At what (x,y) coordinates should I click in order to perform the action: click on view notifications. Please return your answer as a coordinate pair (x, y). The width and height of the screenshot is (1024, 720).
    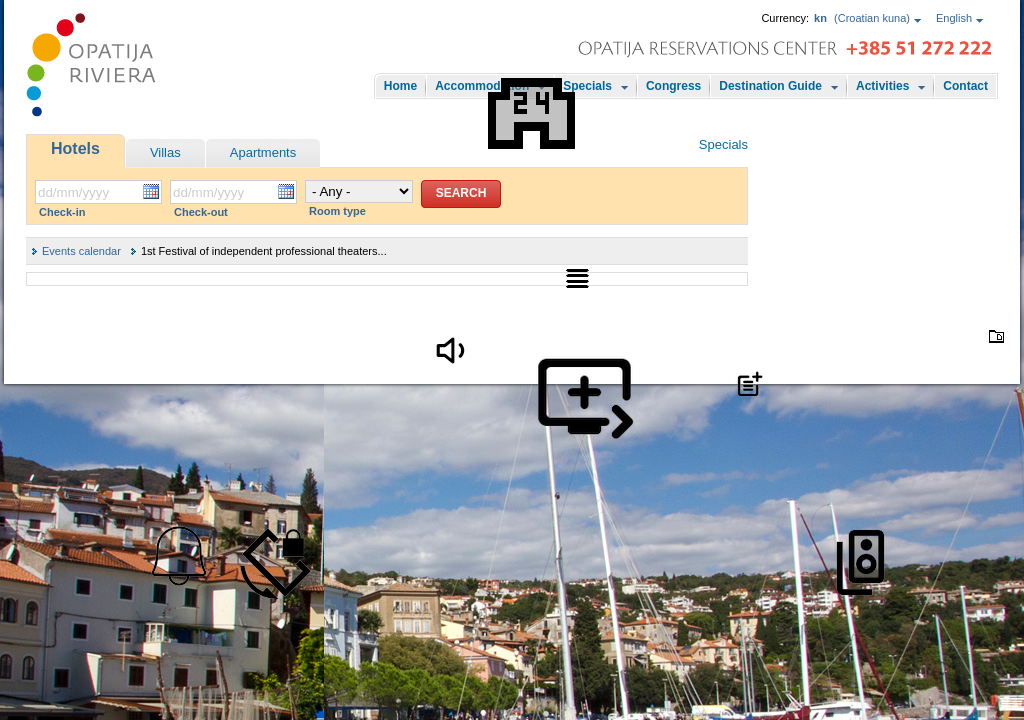
    Looking at the image, I should click on (179, 556).